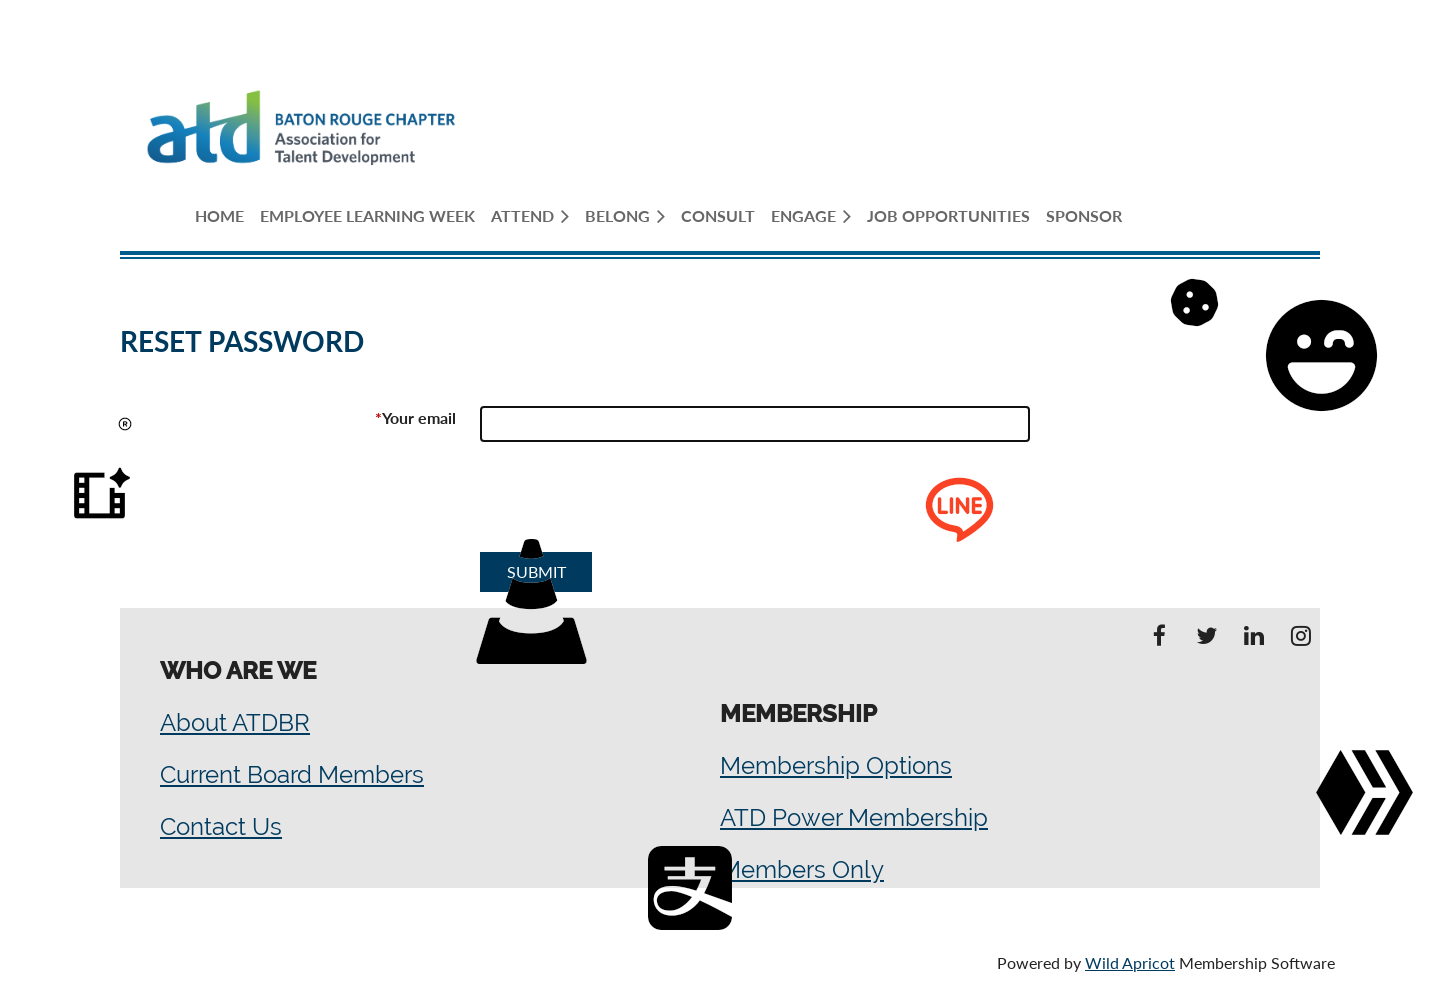 The height and width of the screenshot is (988, 1440). Describe the element at coordinates (1364, 792) in the screenshot. I see `hive blockchain platform logo` at that location.